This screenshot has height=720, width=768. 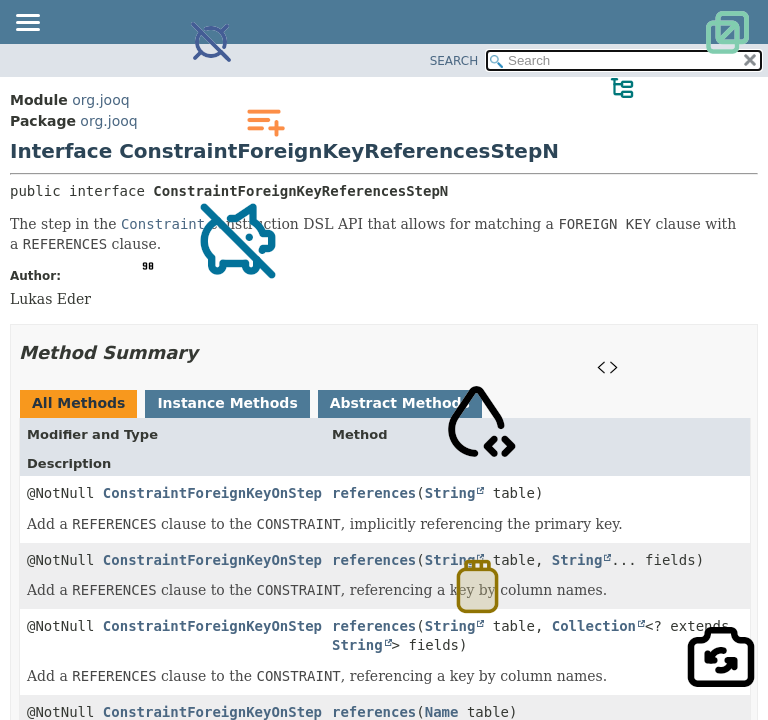 I want to click on indicates item number 98 in a list or sequence, so click(x=148, y=266).